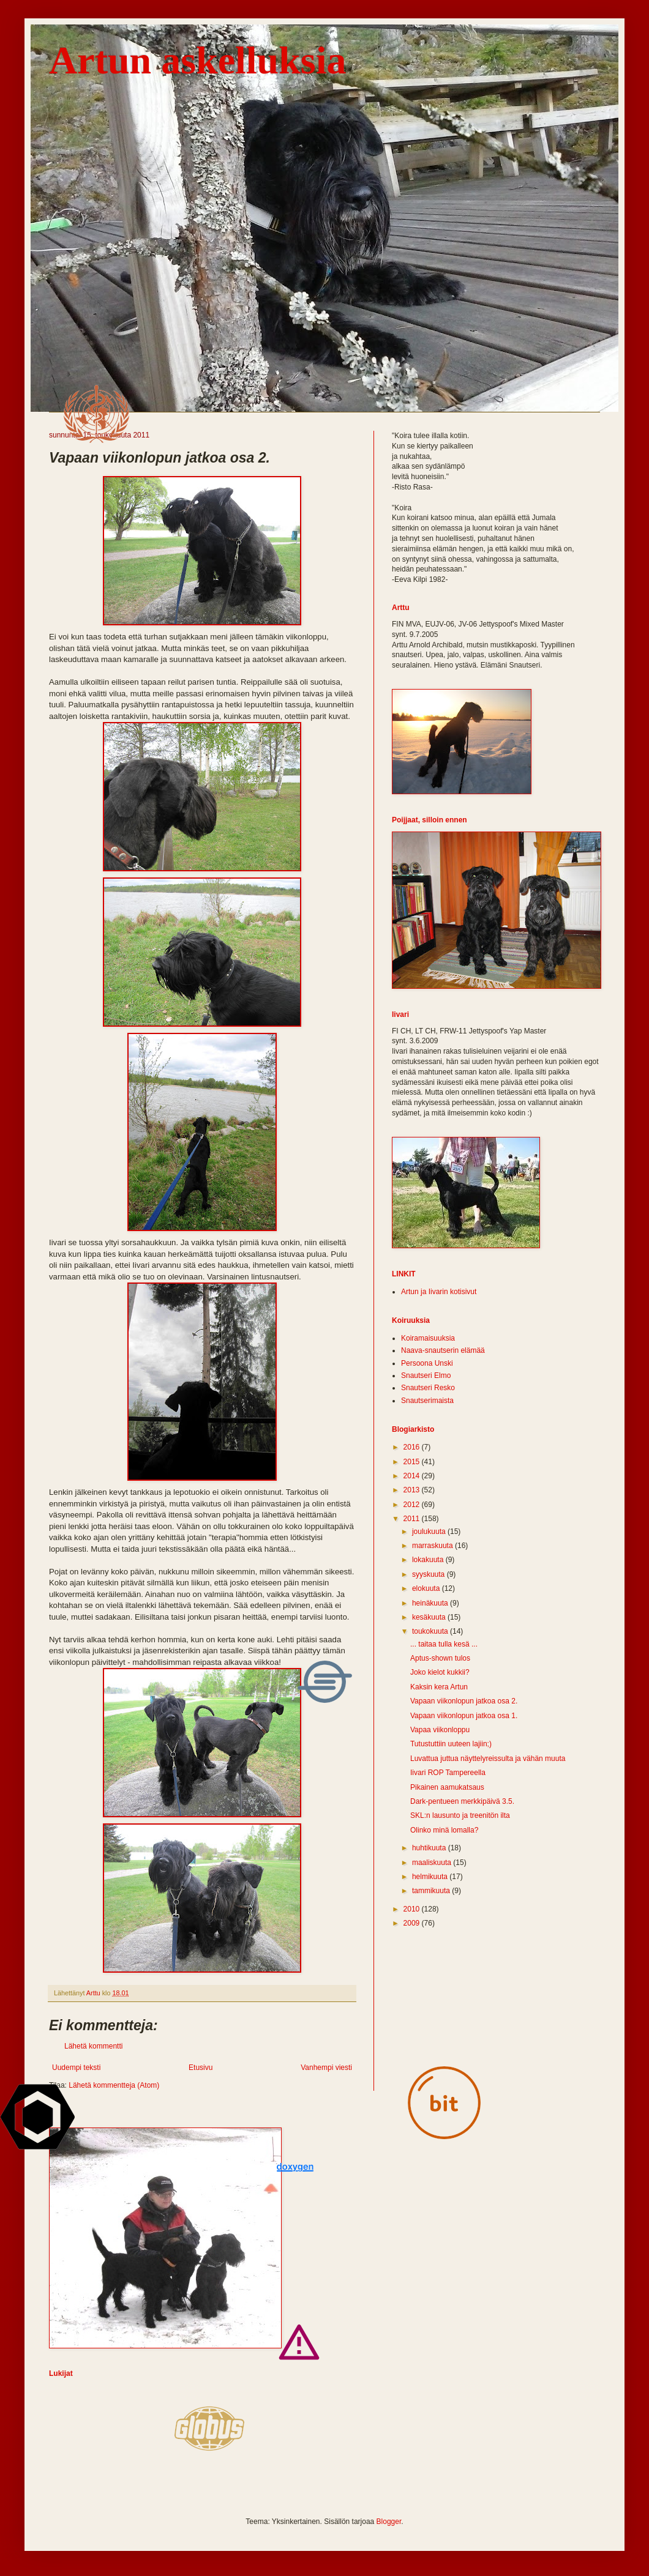  Describe the element at coordinates (209, 2429) in the screenshot. I see `globus brand logo` at that location.